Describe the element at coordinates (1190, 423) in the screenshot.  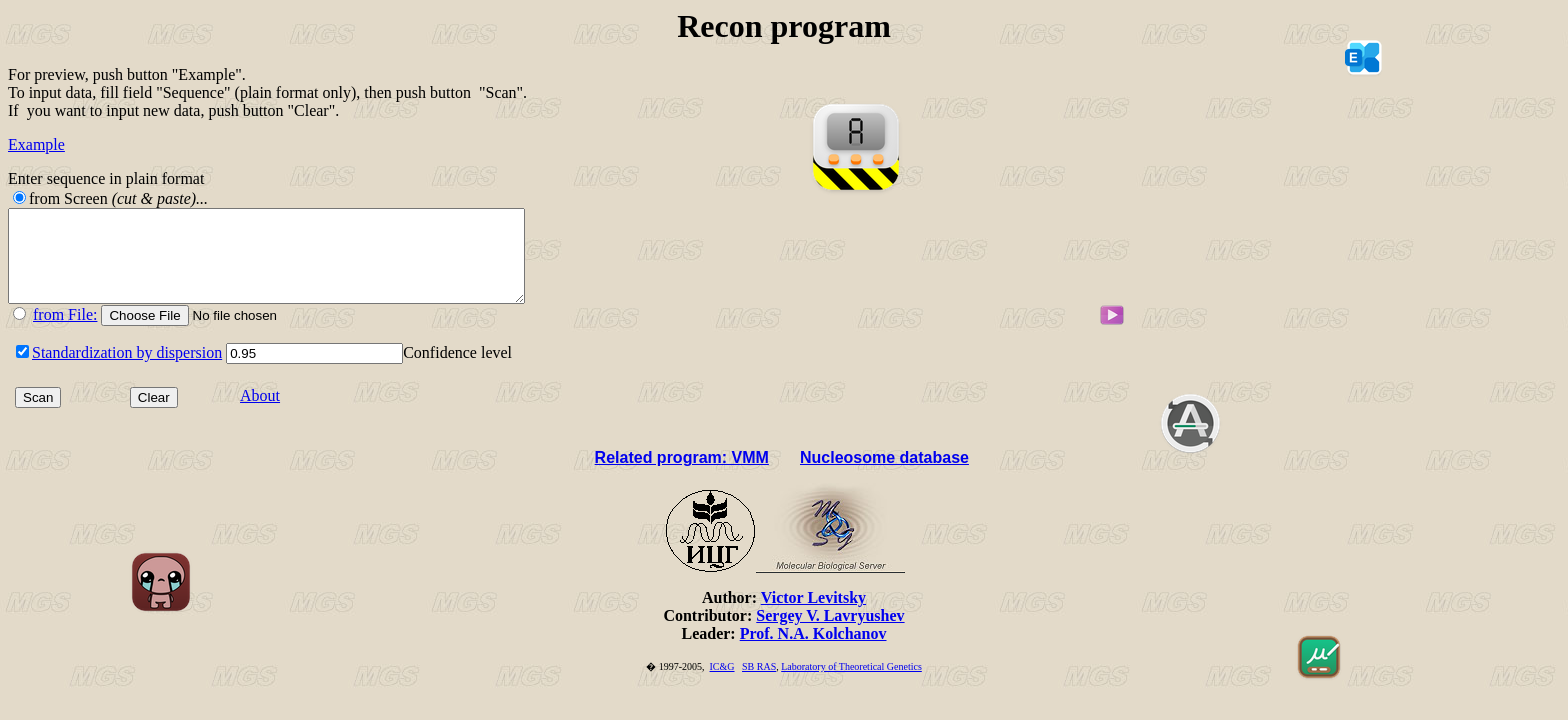
I see `open the software updater application` at that location.